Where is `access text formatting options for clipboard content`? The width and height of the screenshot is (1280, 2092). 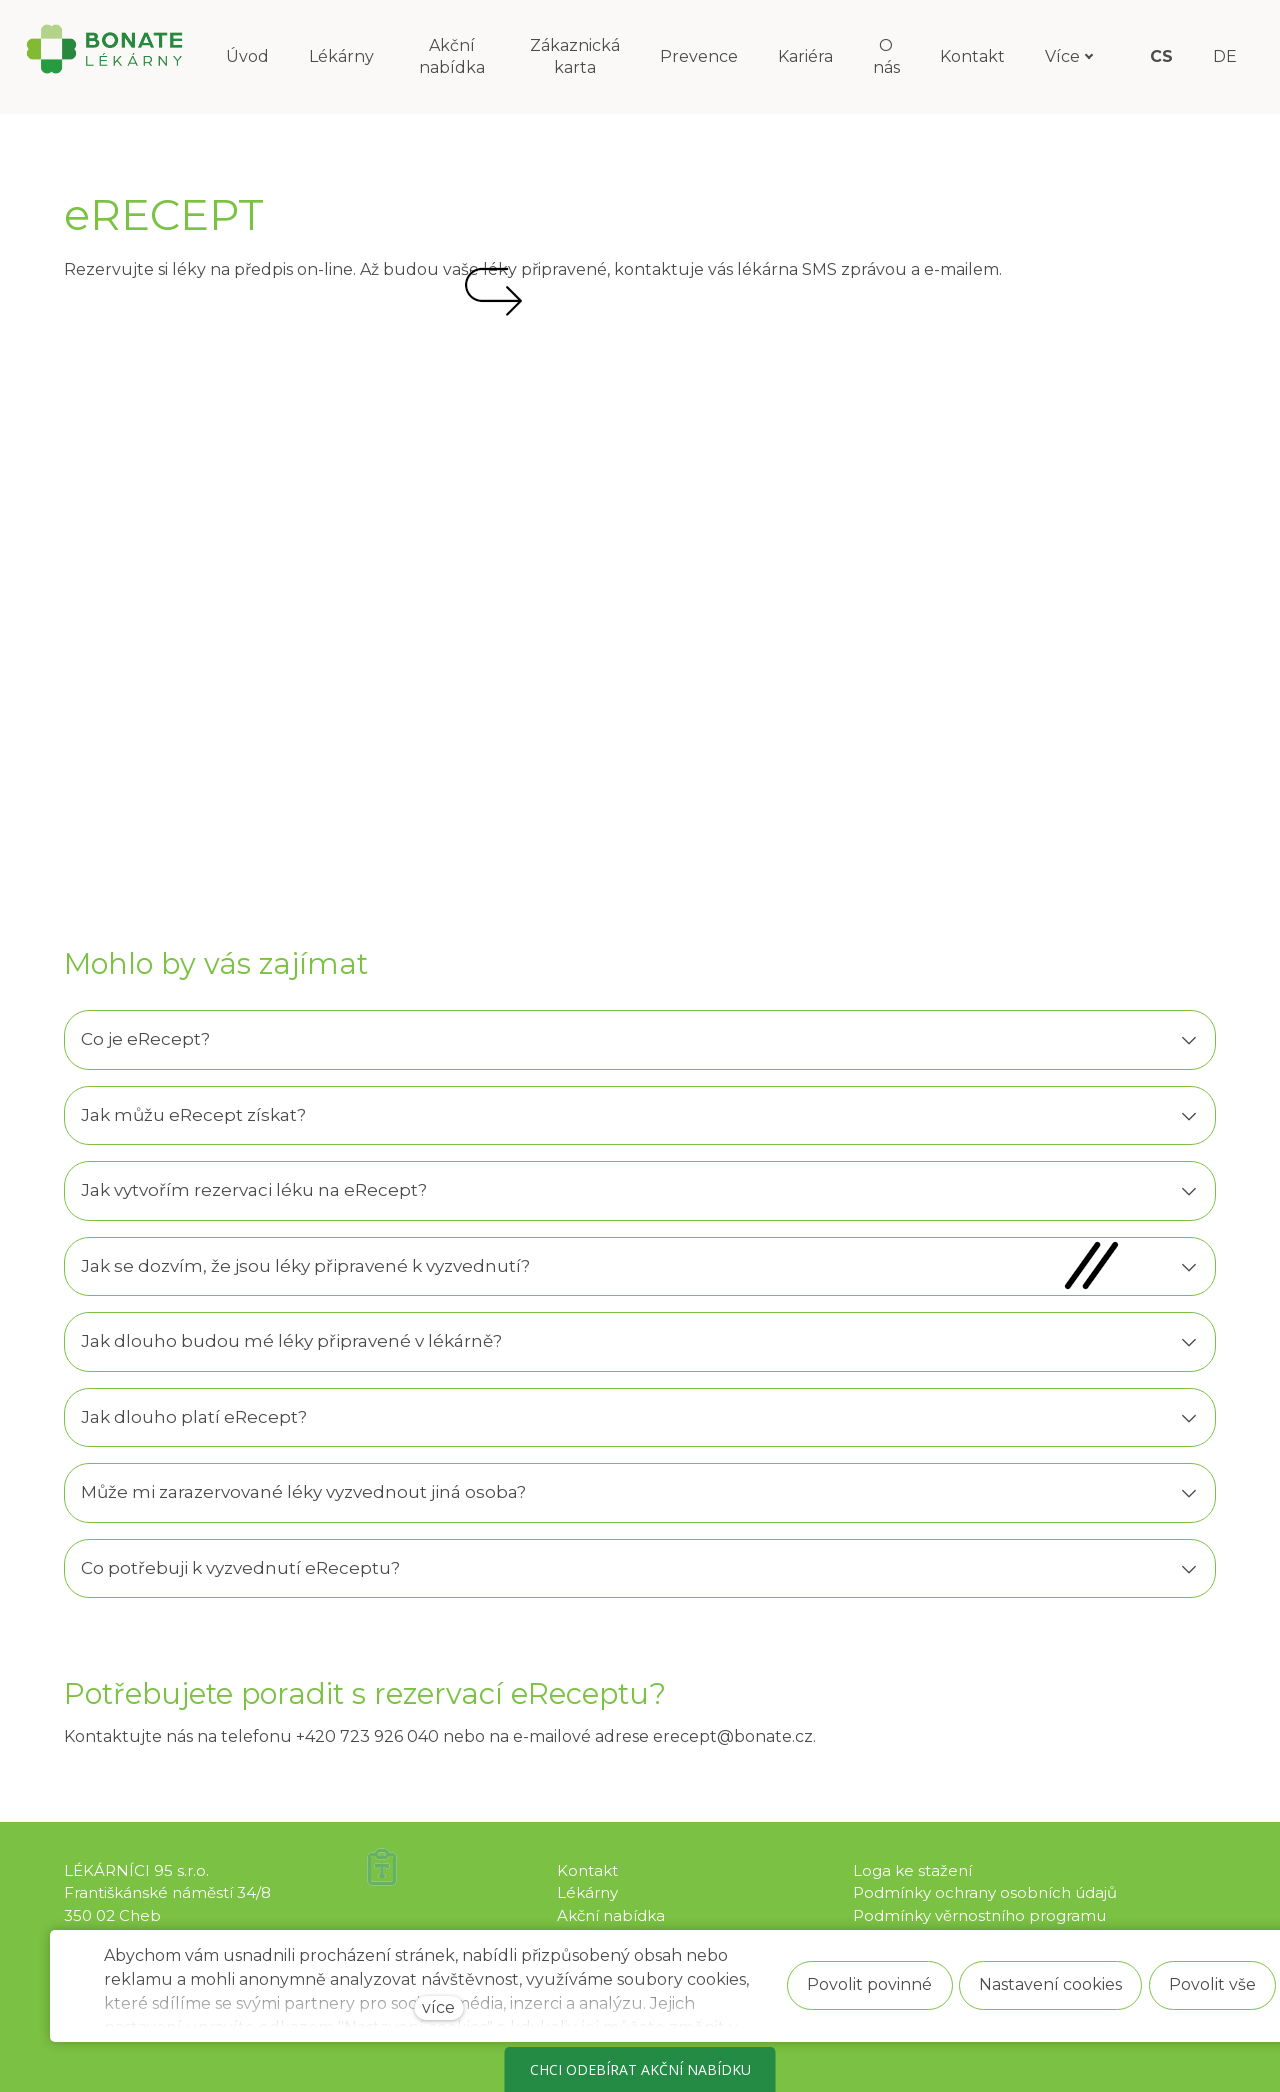 access text formatting options for clipboard content is located at coordinates (382, 1867).